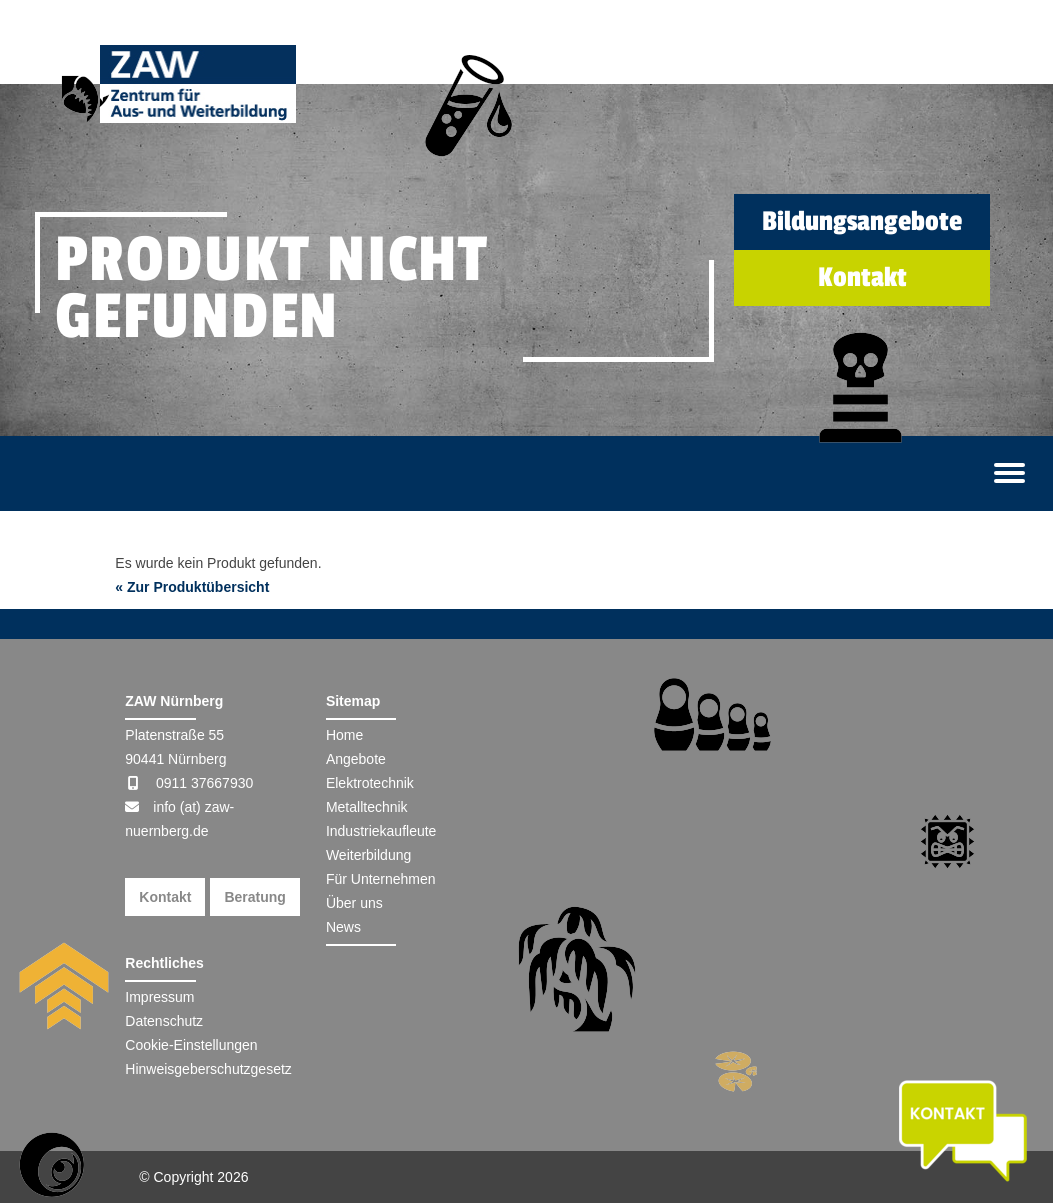 The image size is (1053, 1203). What do you see at coordinates (465, 106) in the screenshot?
I see `indicates a chemistry or alchemy feature` at bounding box center [465, 106].